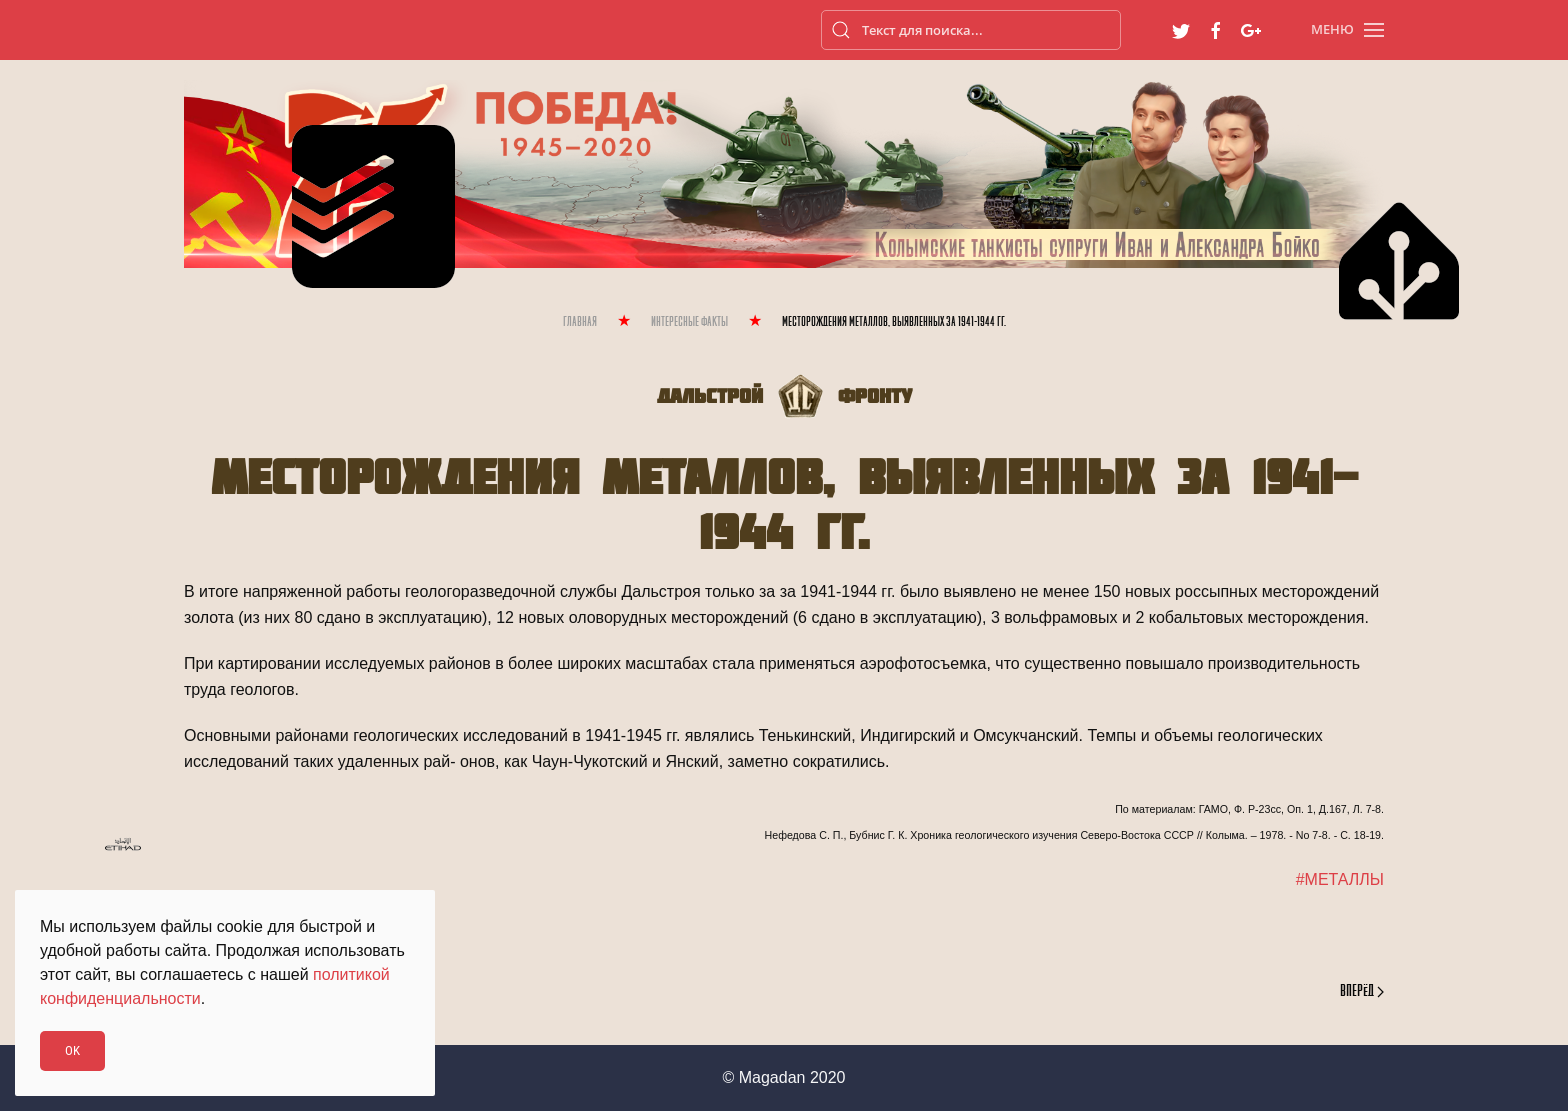  I want to click on open the Etihad Airways app, so click(123, 844).